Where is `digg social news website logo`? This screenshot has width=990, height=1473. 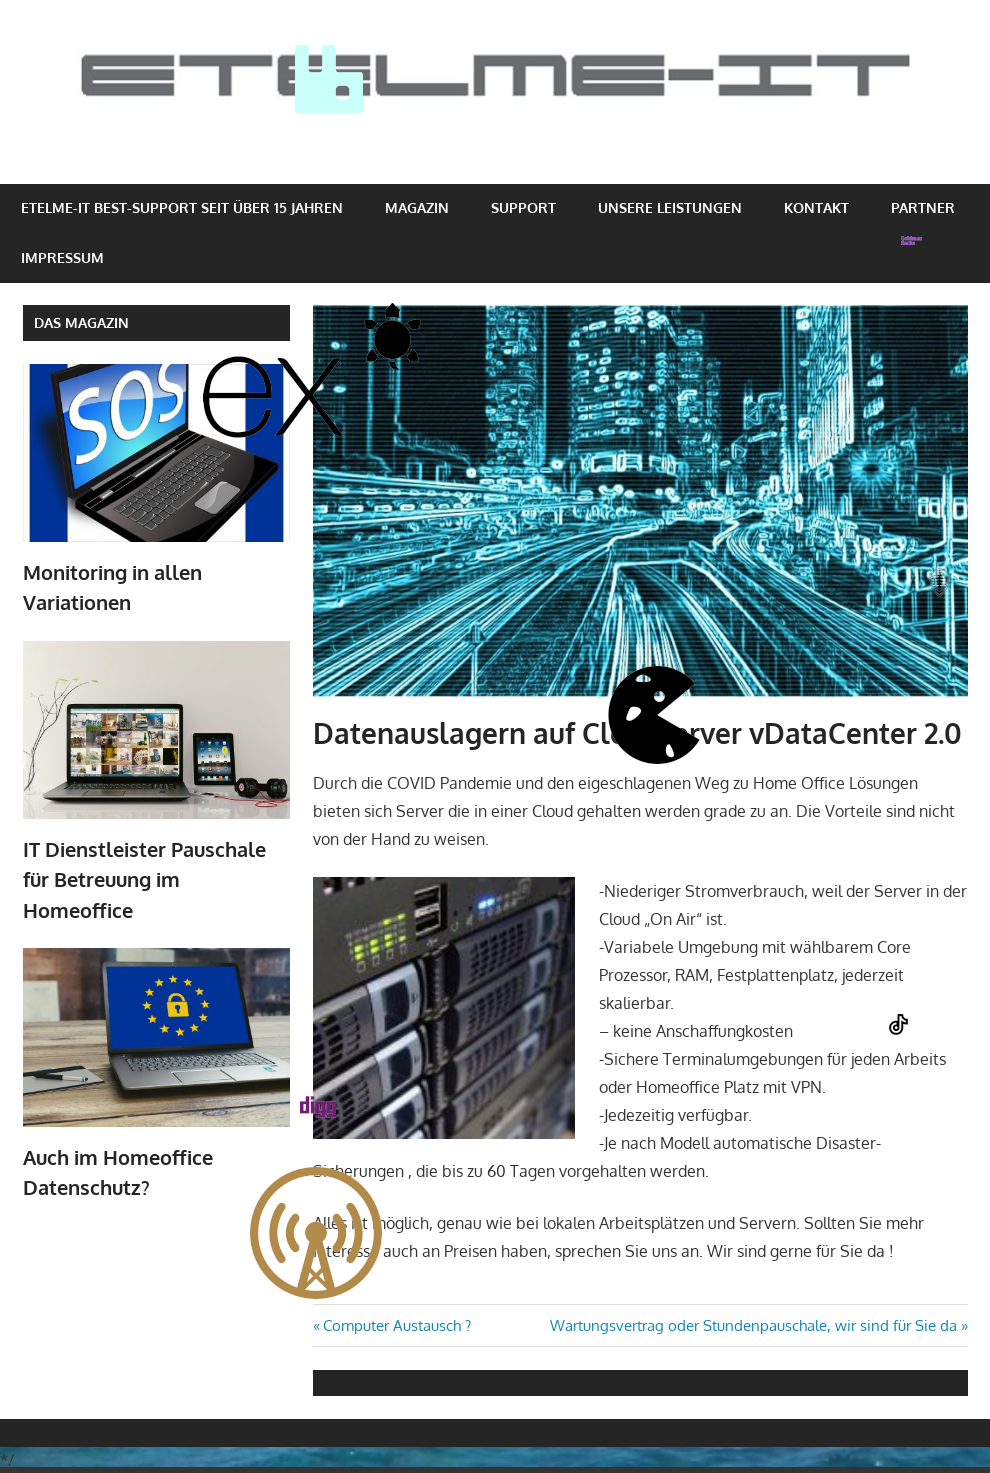
digg social news website logo is located at coordinates (318, 1107).